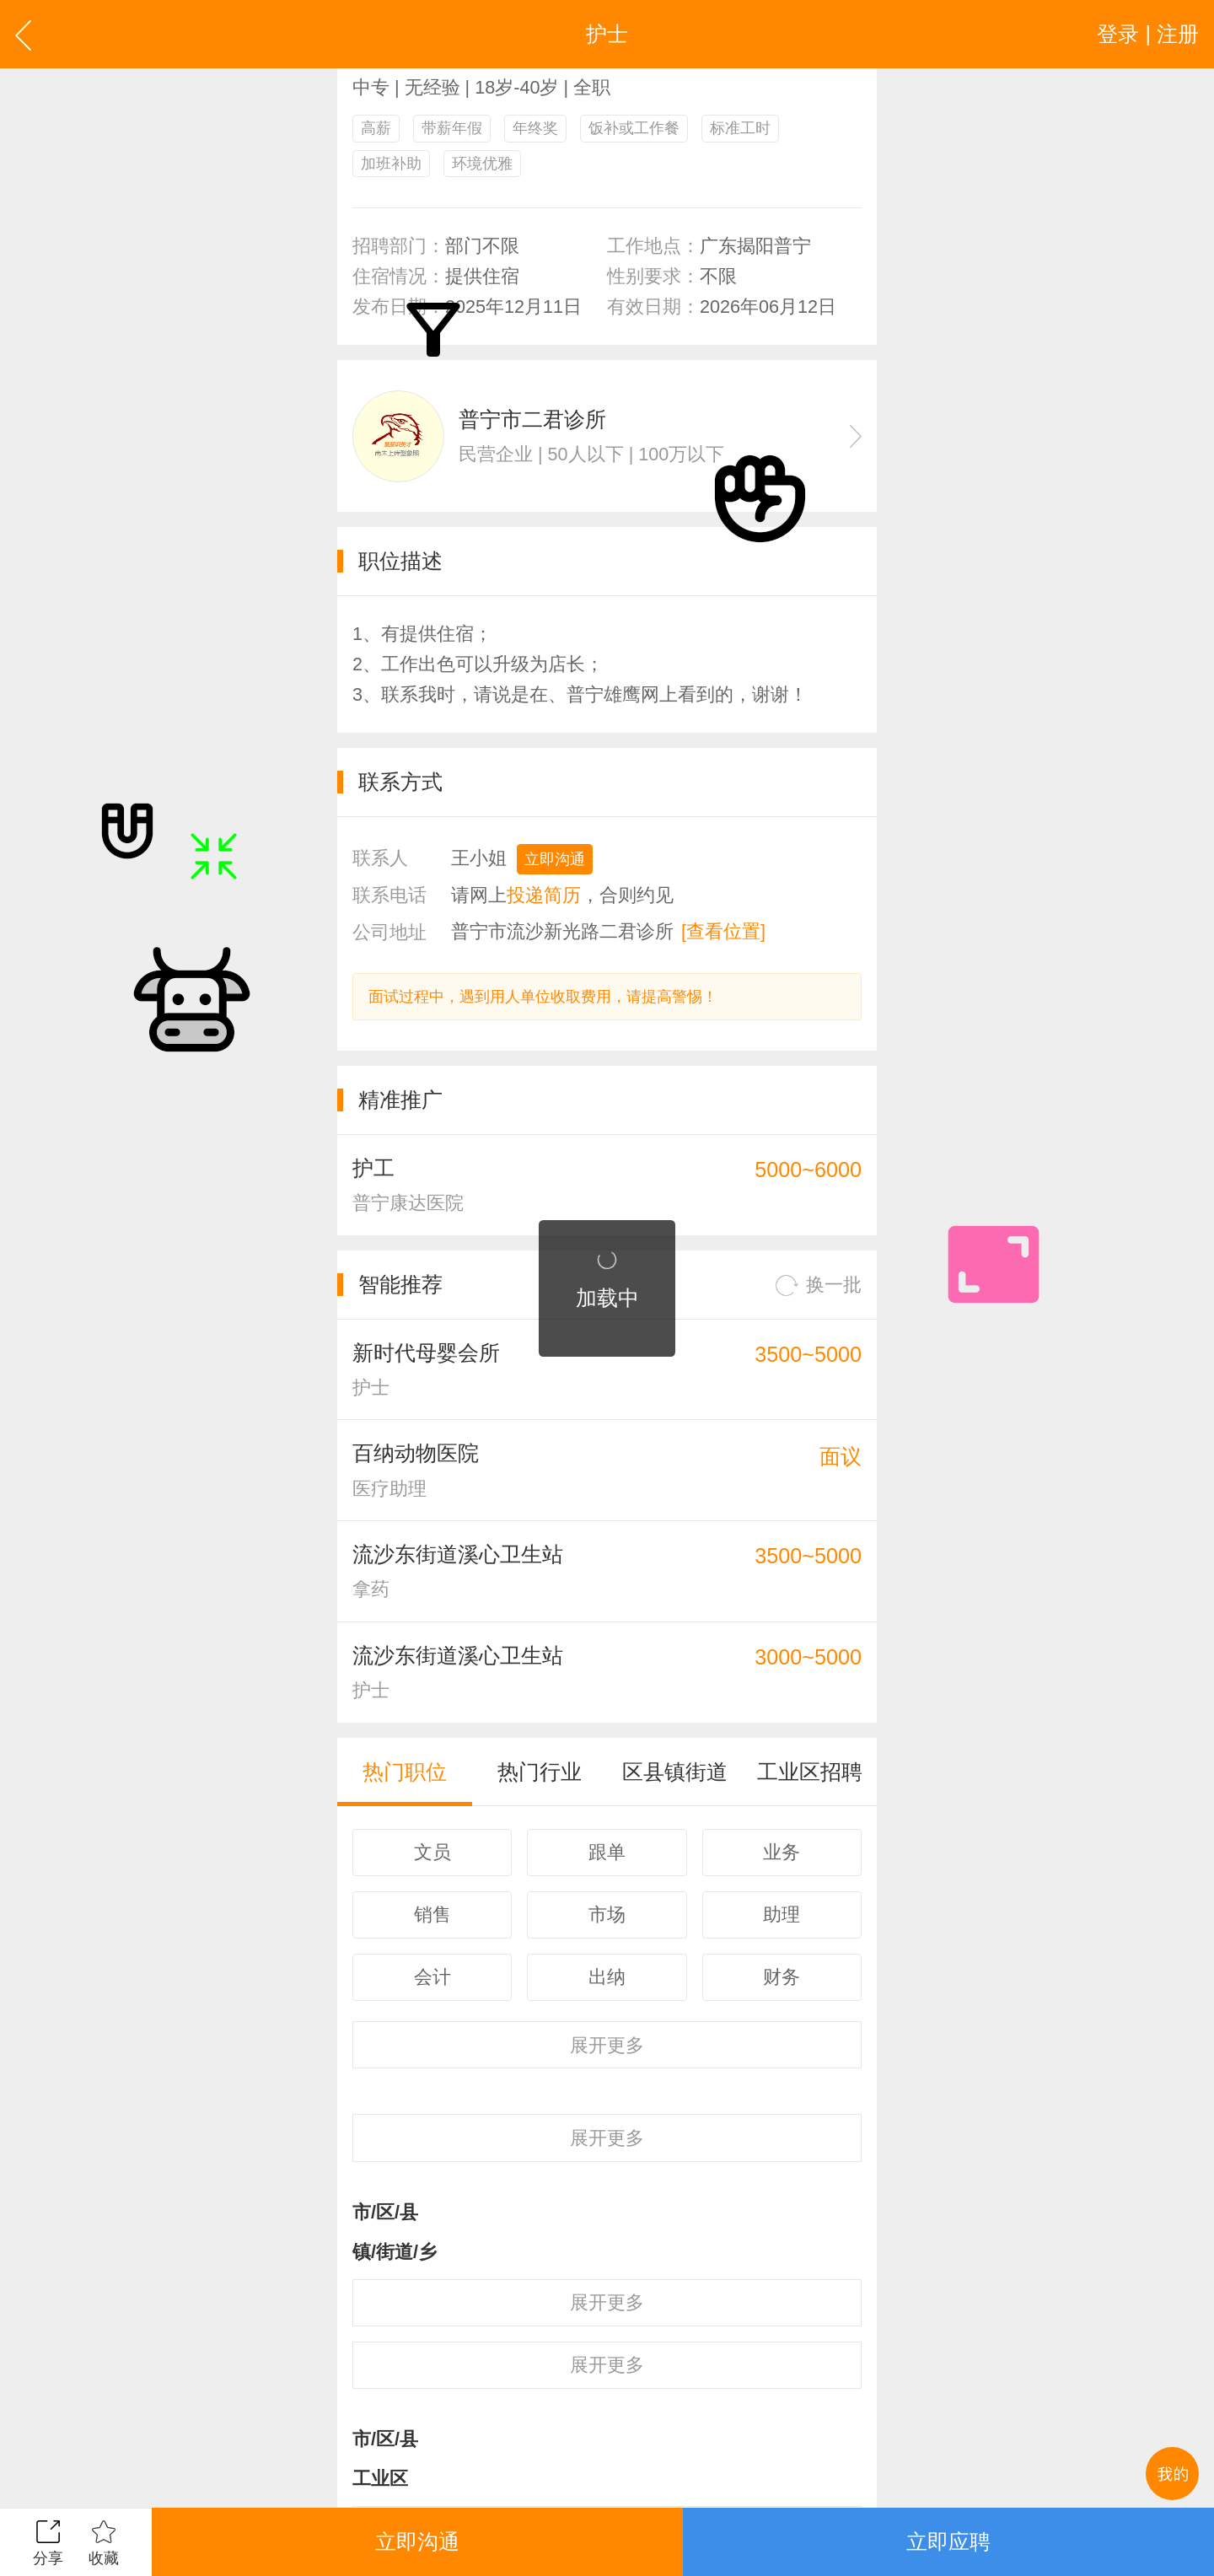 The image size is (1214, 2576). Describe the element at coordinates (760, 497) in the screenshot. I see `indicates solidarity or support action` at that location.